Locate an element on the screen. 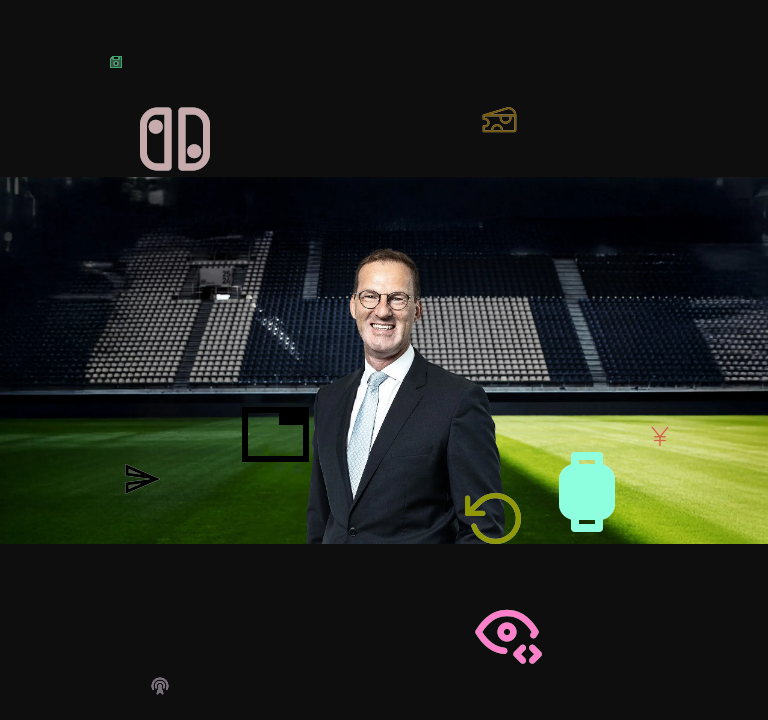 This screenshot has height=720, width=768. access smartwatch settings is located at coordinates (587, 492).